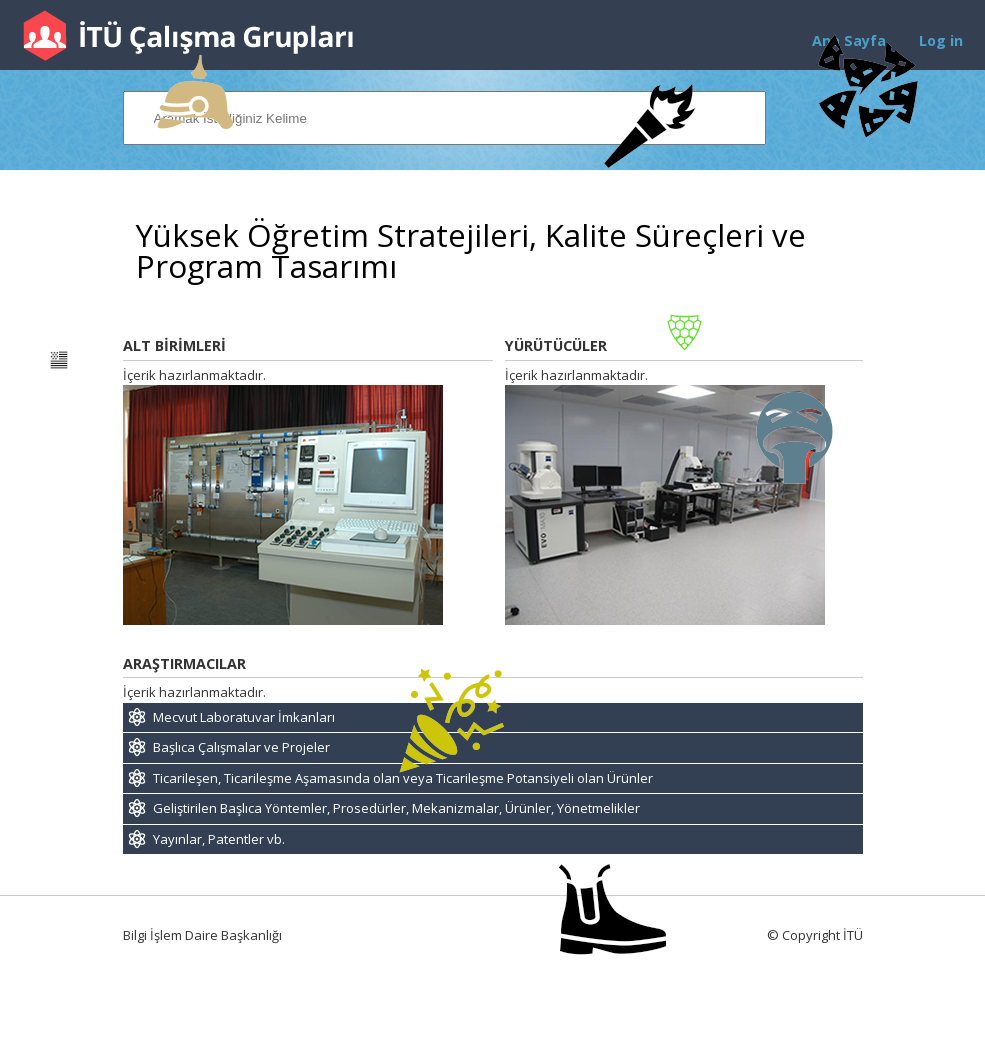 The height and width of the screenshot is (1046, 985). I want to click on select prussian/german historical faction, so click(195, 95).